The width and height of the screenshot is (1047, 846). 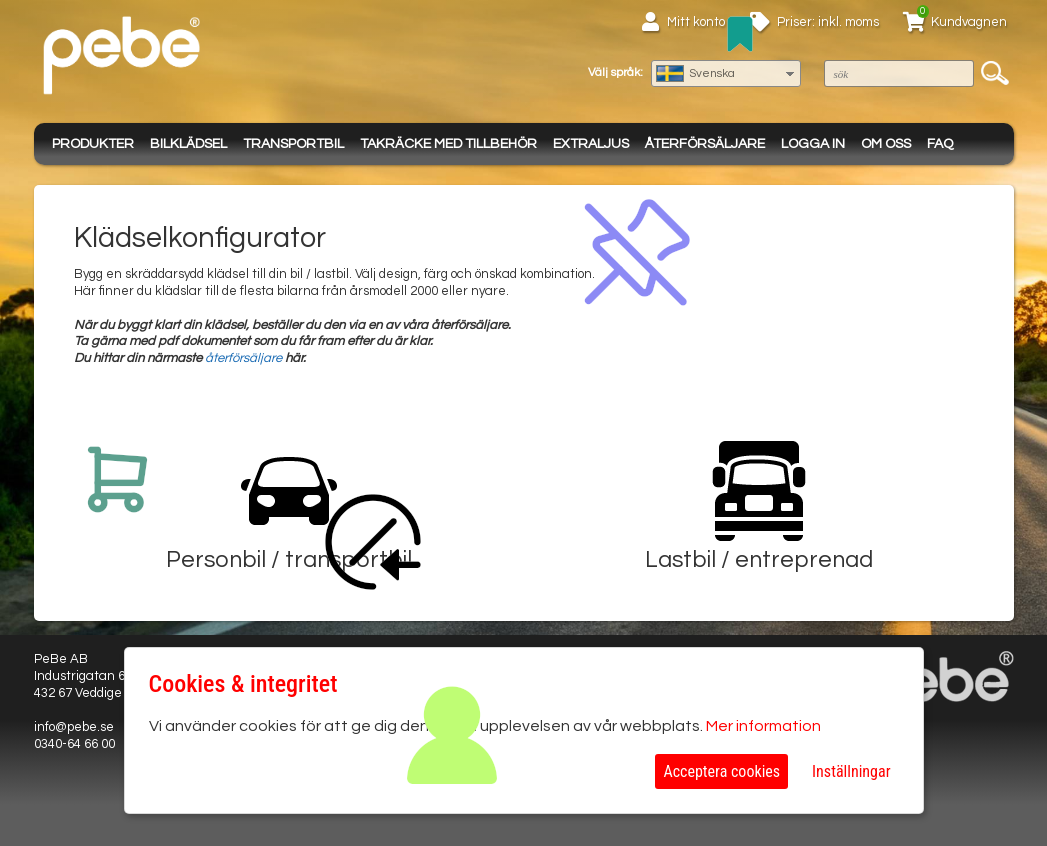 What do you see at coordinates (634, 254) in the screenshot?
I see `unpin an item from your saved collection` at bounding box center [634, 254].